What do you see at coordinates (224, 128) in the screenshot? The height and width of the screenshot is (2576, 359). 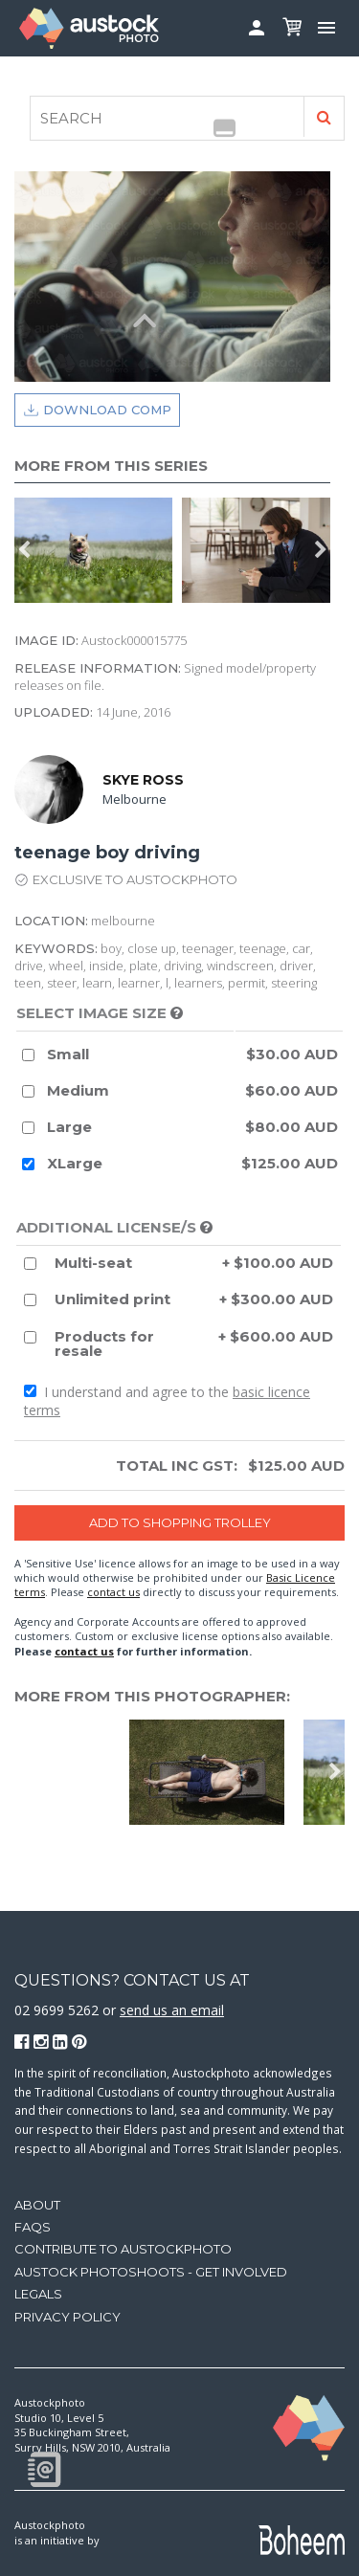 I see `access removable storage device` at bounding box center [224, 128].